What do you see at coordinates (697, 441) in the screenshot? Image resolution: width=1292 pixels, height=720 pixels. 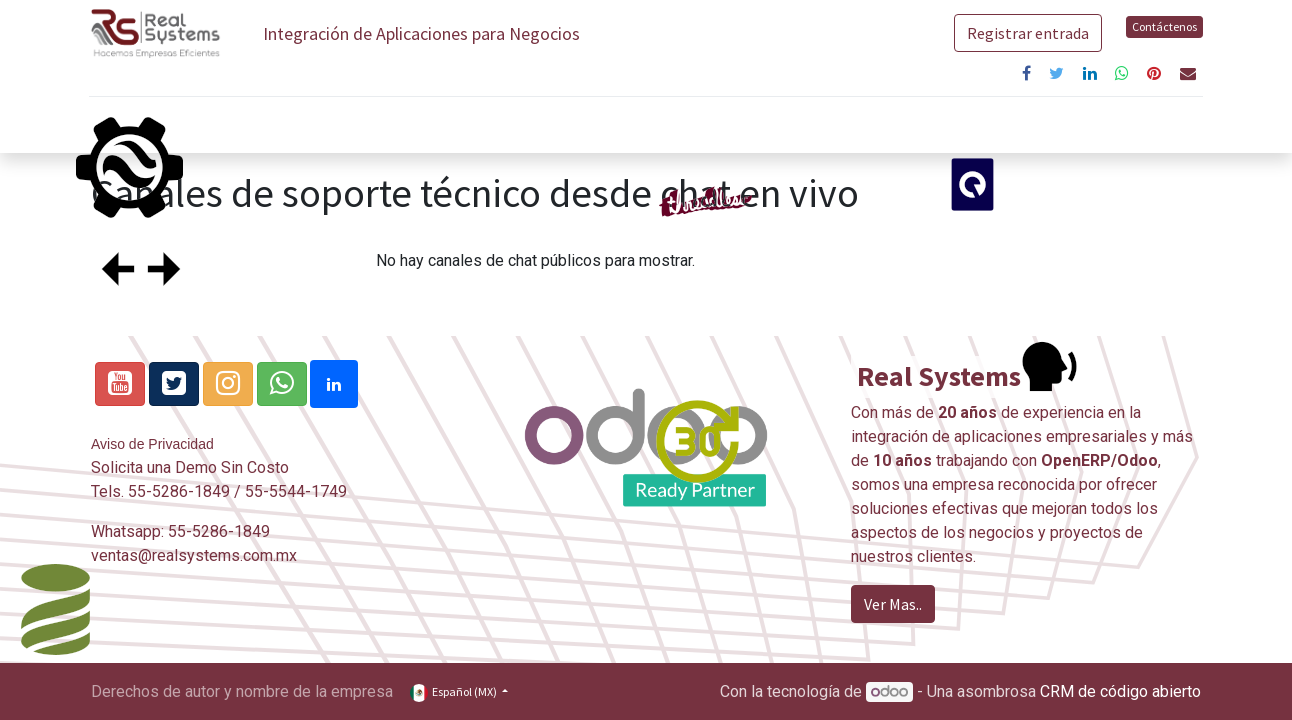 I see `skip forward 30 seconds` at bounding box center [697, 441].